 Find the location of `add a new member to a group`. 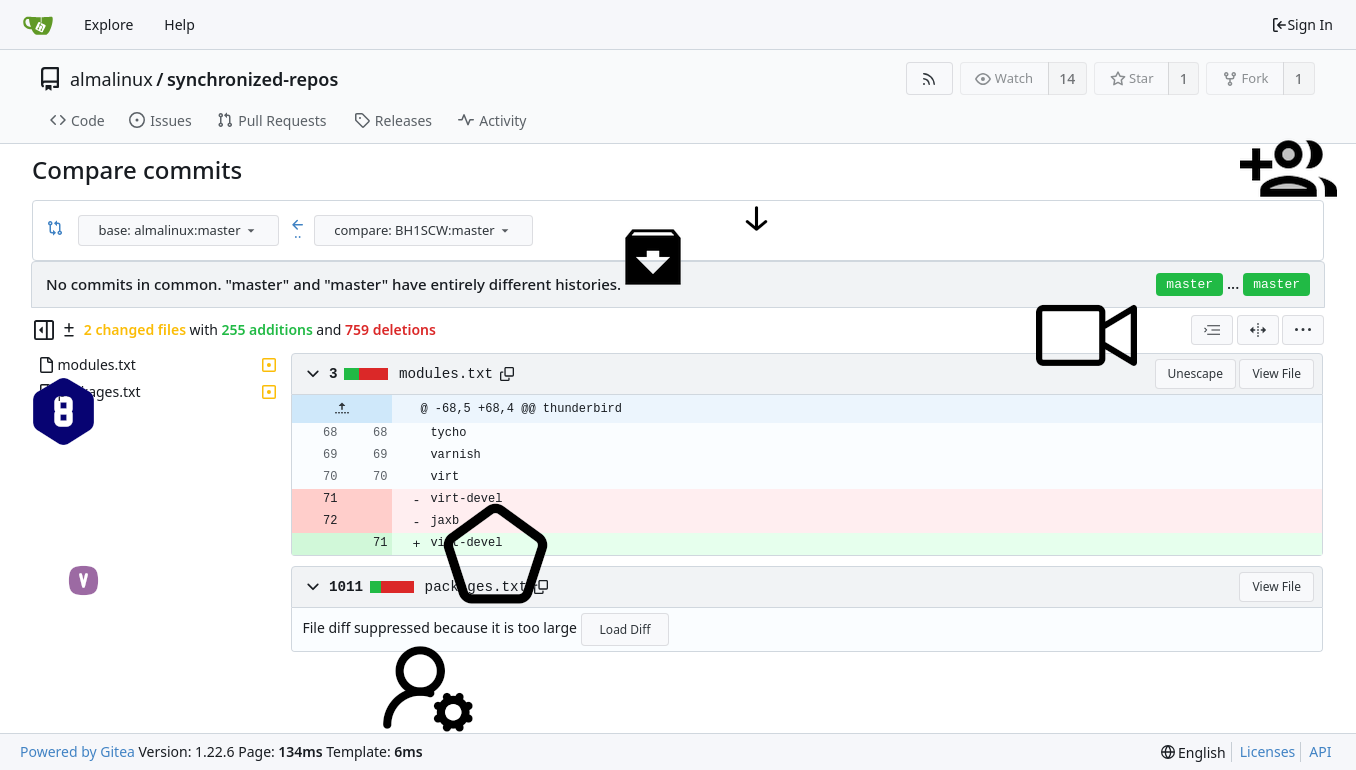

add a new member to a group is located at coordinates (1288, 168).